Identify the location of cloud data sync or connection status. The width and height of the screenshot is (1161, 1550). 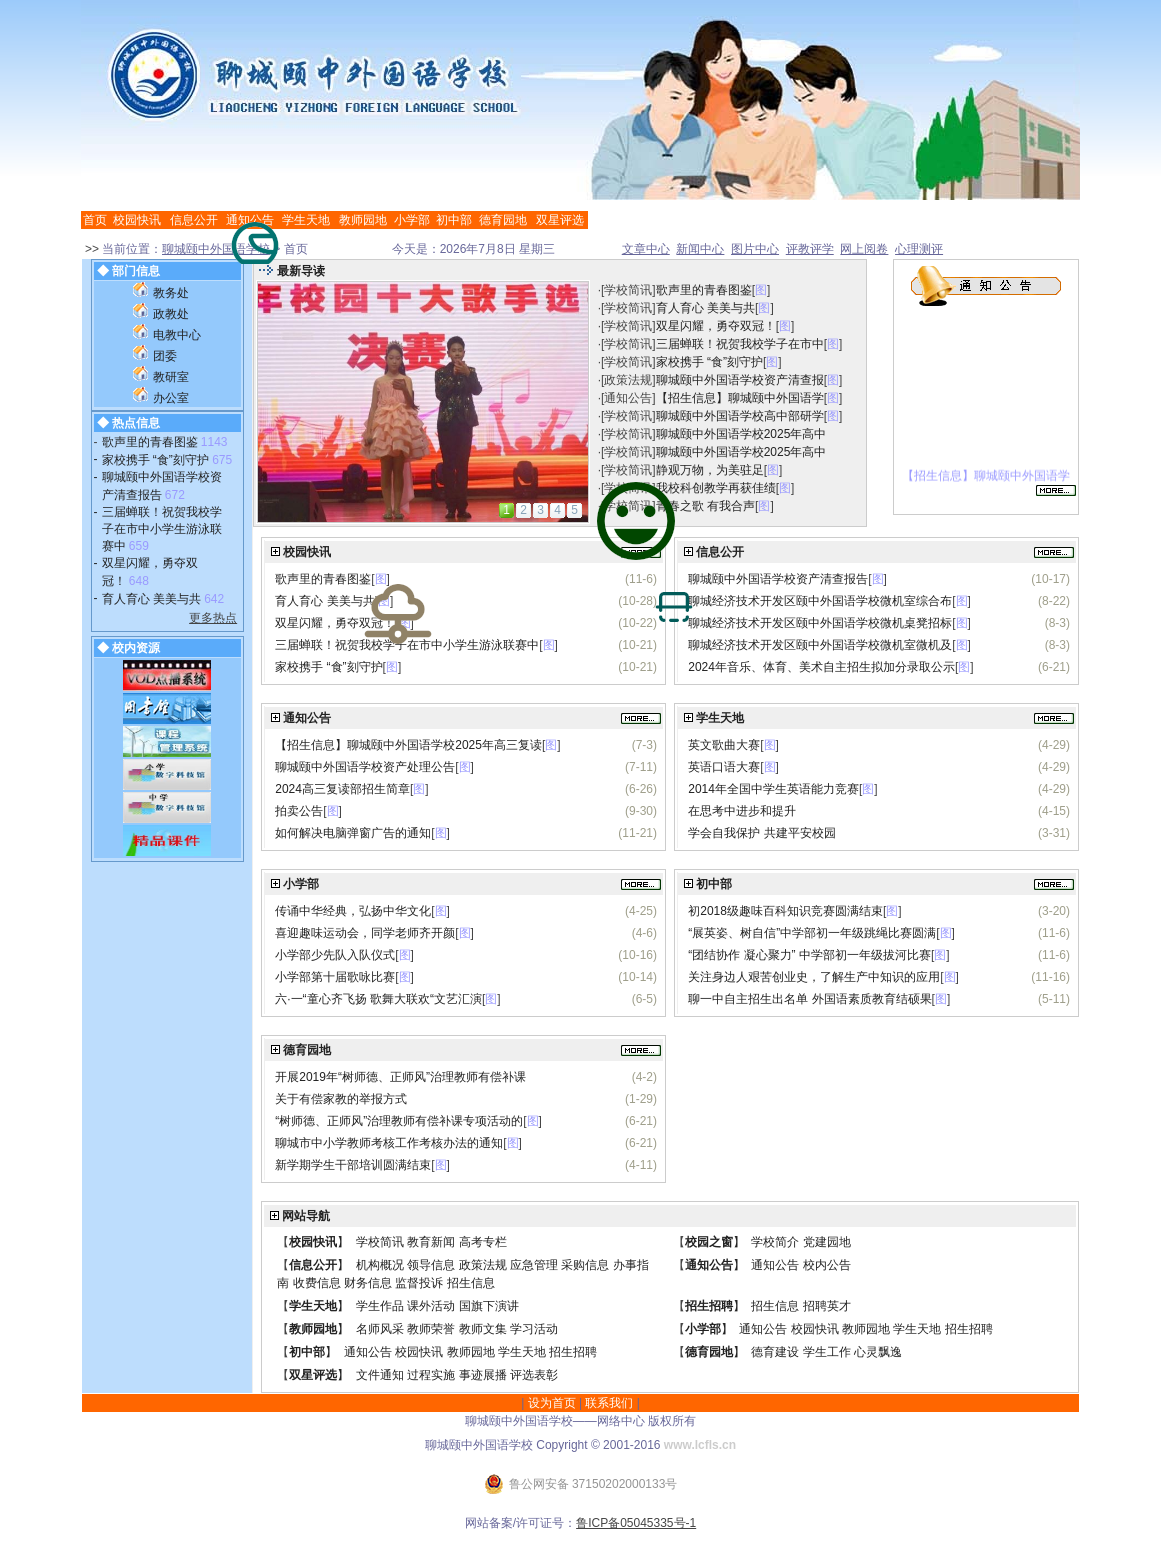
(398, 614).